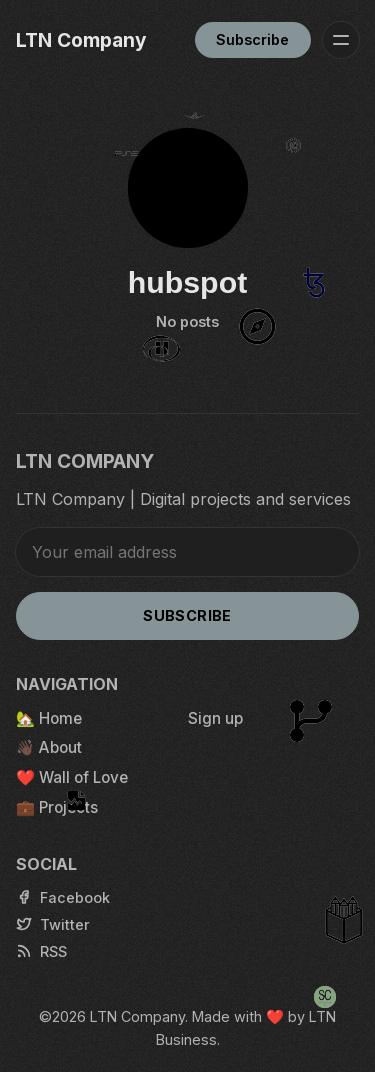 The image size is (375, 1072). What do you see at coordinates (311, 721) in the screenshot?
I see `view repository branches` at bounding box center [311, 721].